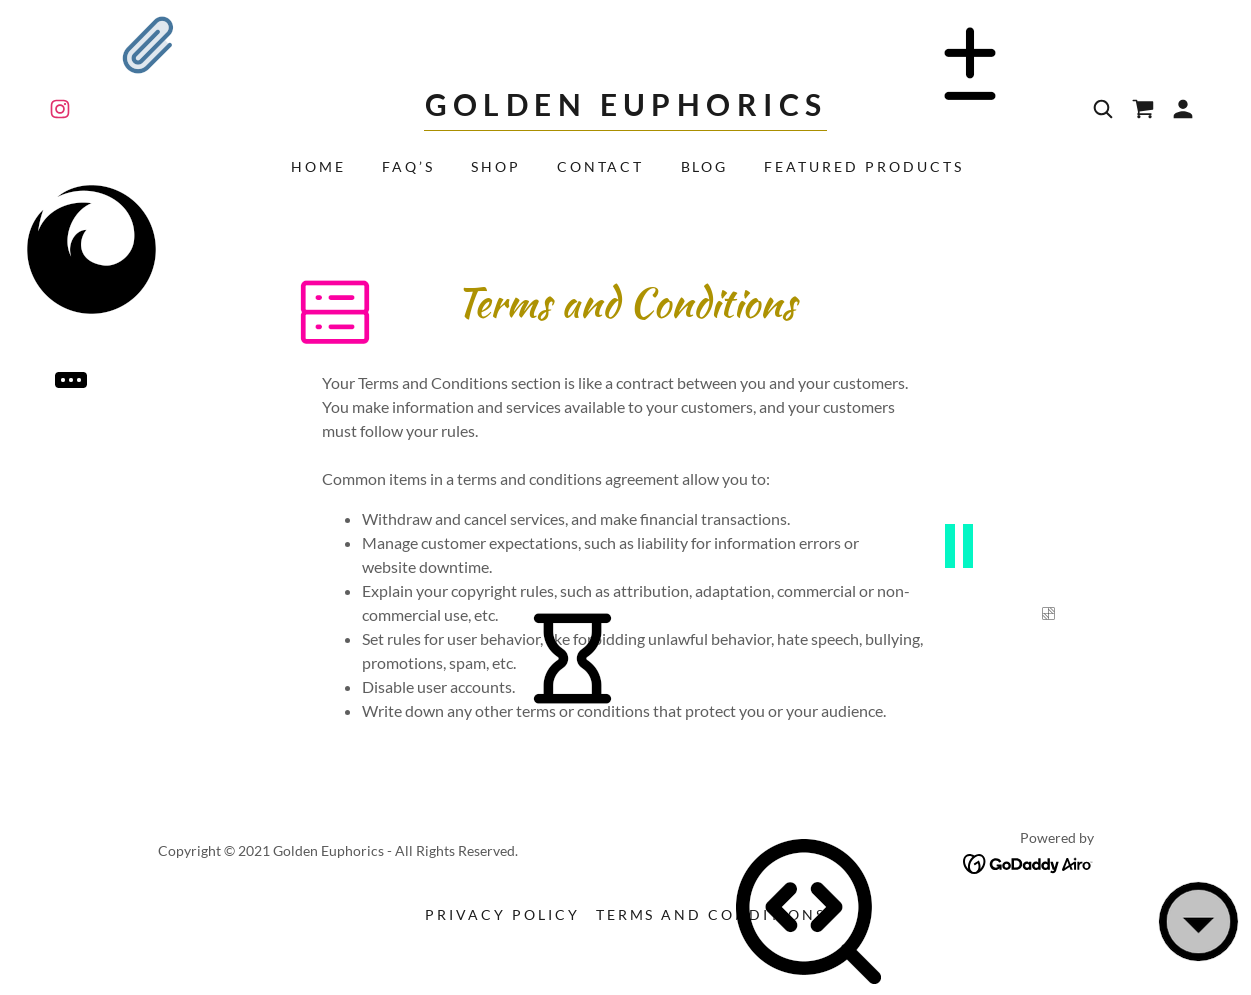 This screenshot has height=995, width=1251. Describe the element at coordinates (91, 249) in the screenshot. I see `open Firefox browser` at that location.